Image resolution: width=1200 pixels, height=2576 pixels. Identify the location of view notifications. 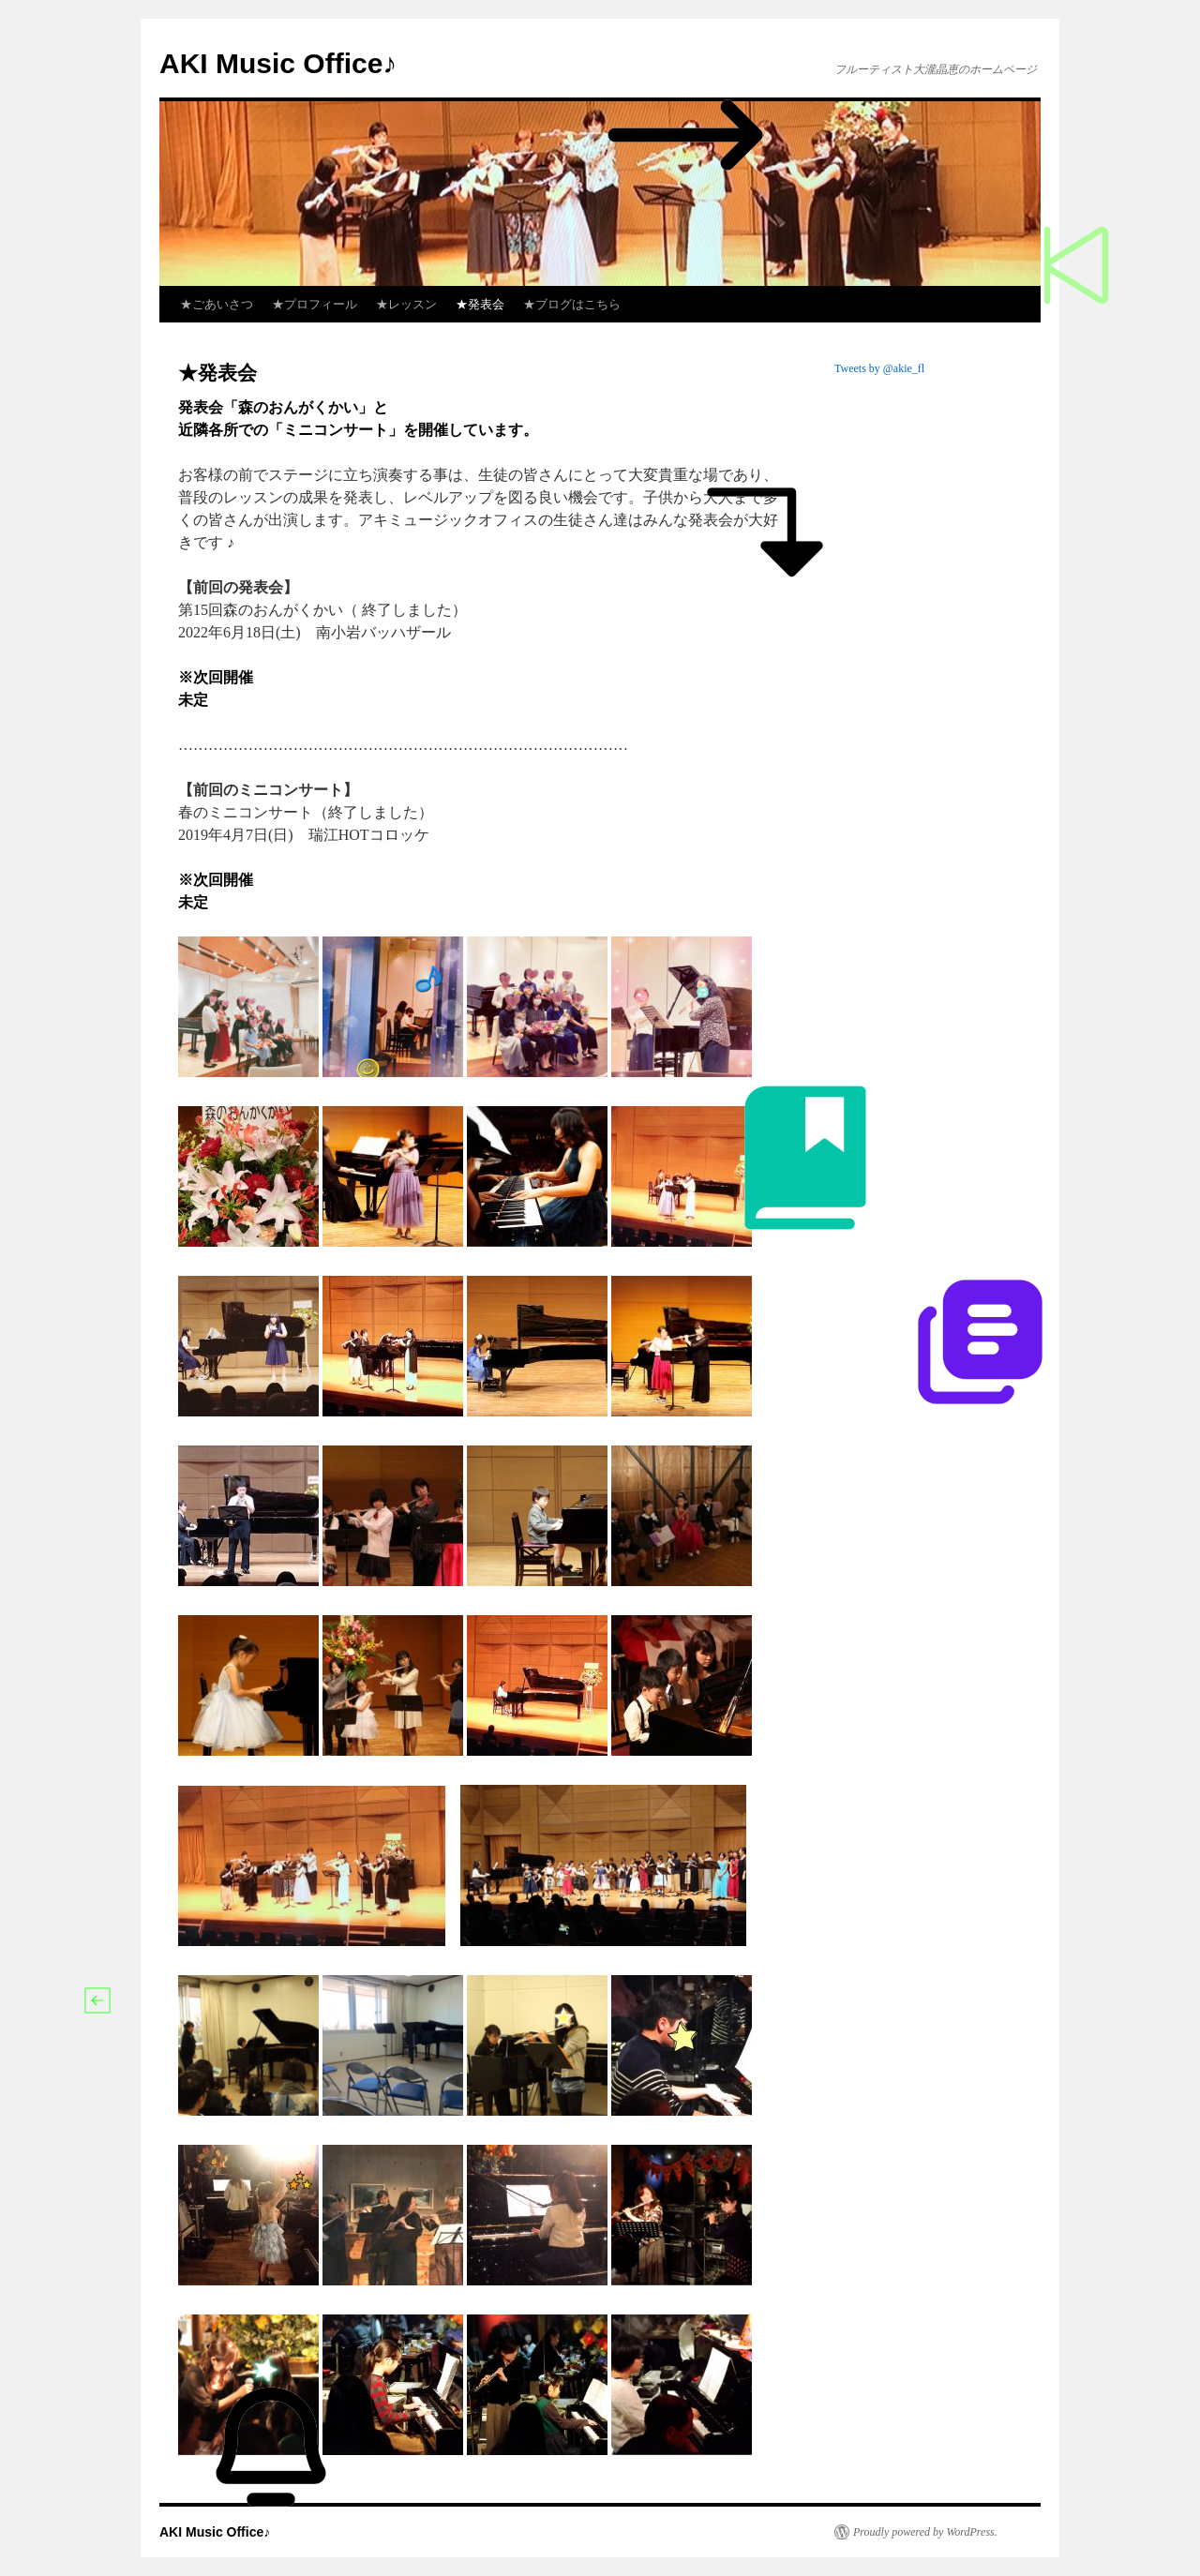
(271, 2447).